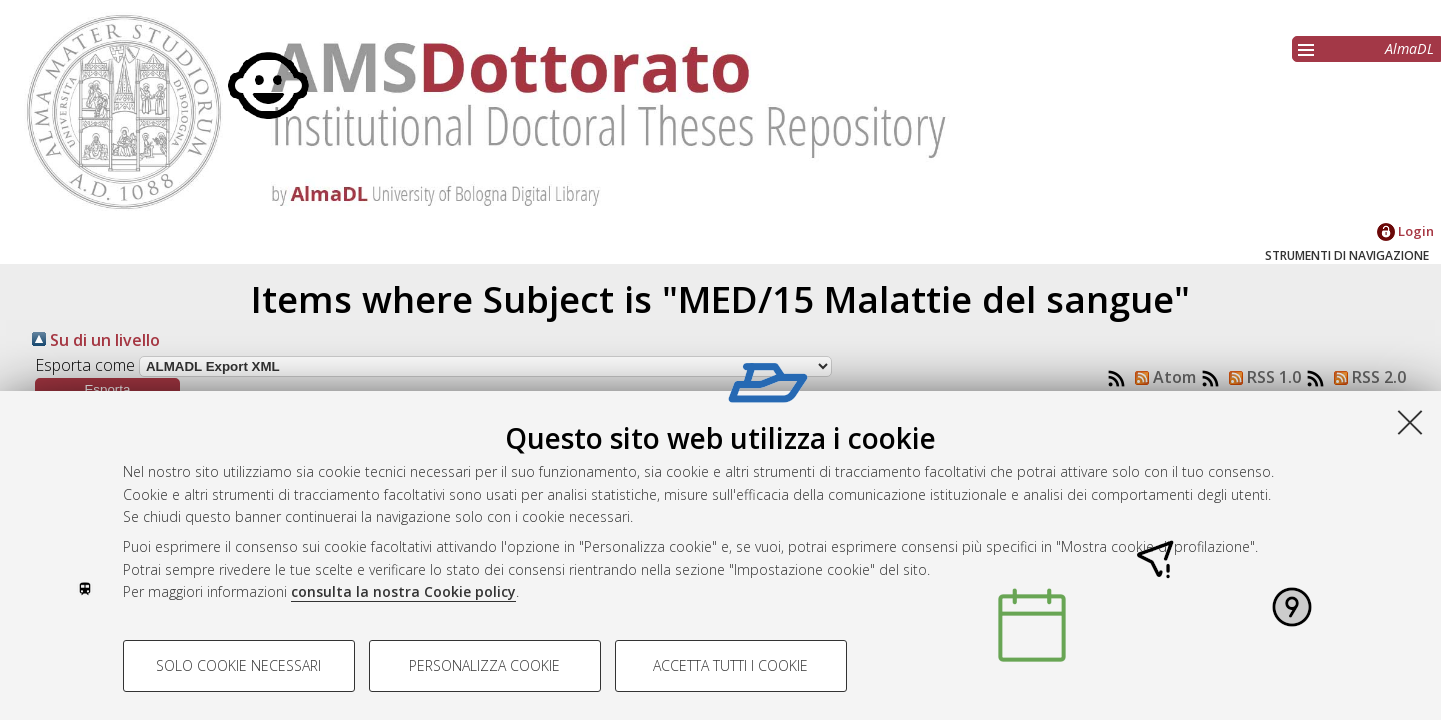 This screenshot has width=1441, height=720. I want to click on indicates step 9 in a multi-step process, so click(1292, 607).